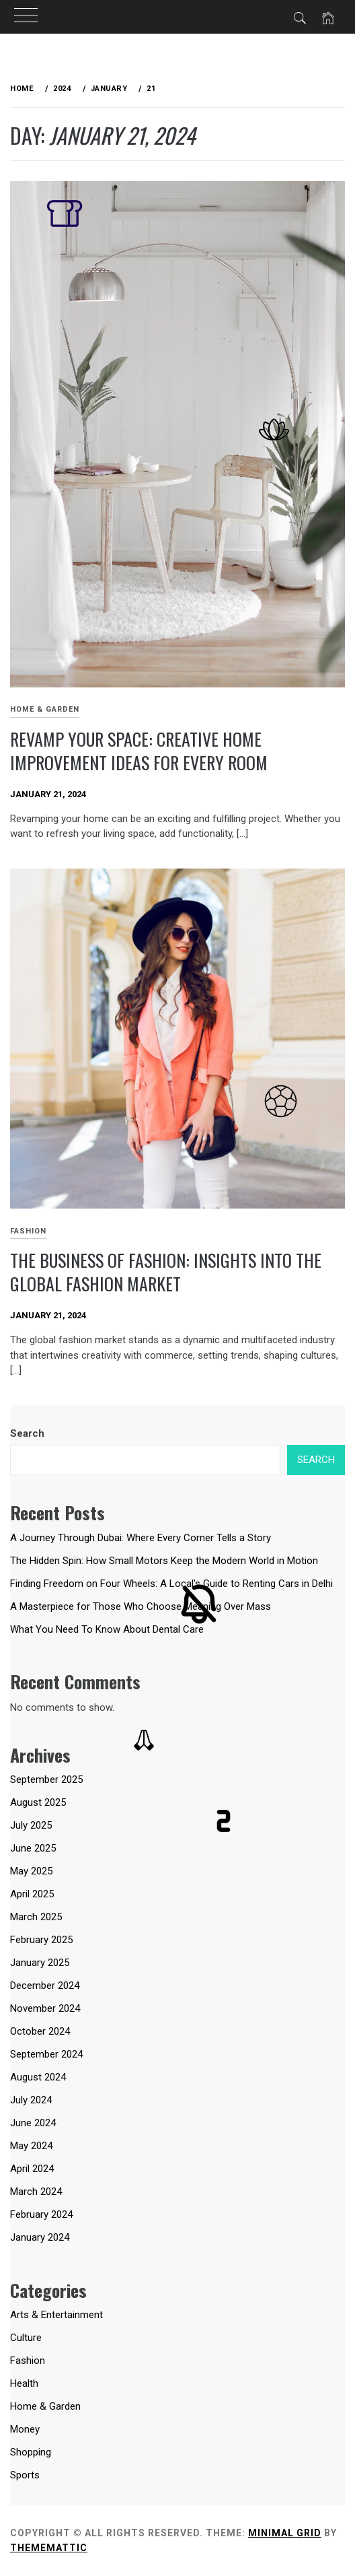 This screenshot has width=355, height=2576. I want to click on view soccer or football-related content, so click(280, 1101).